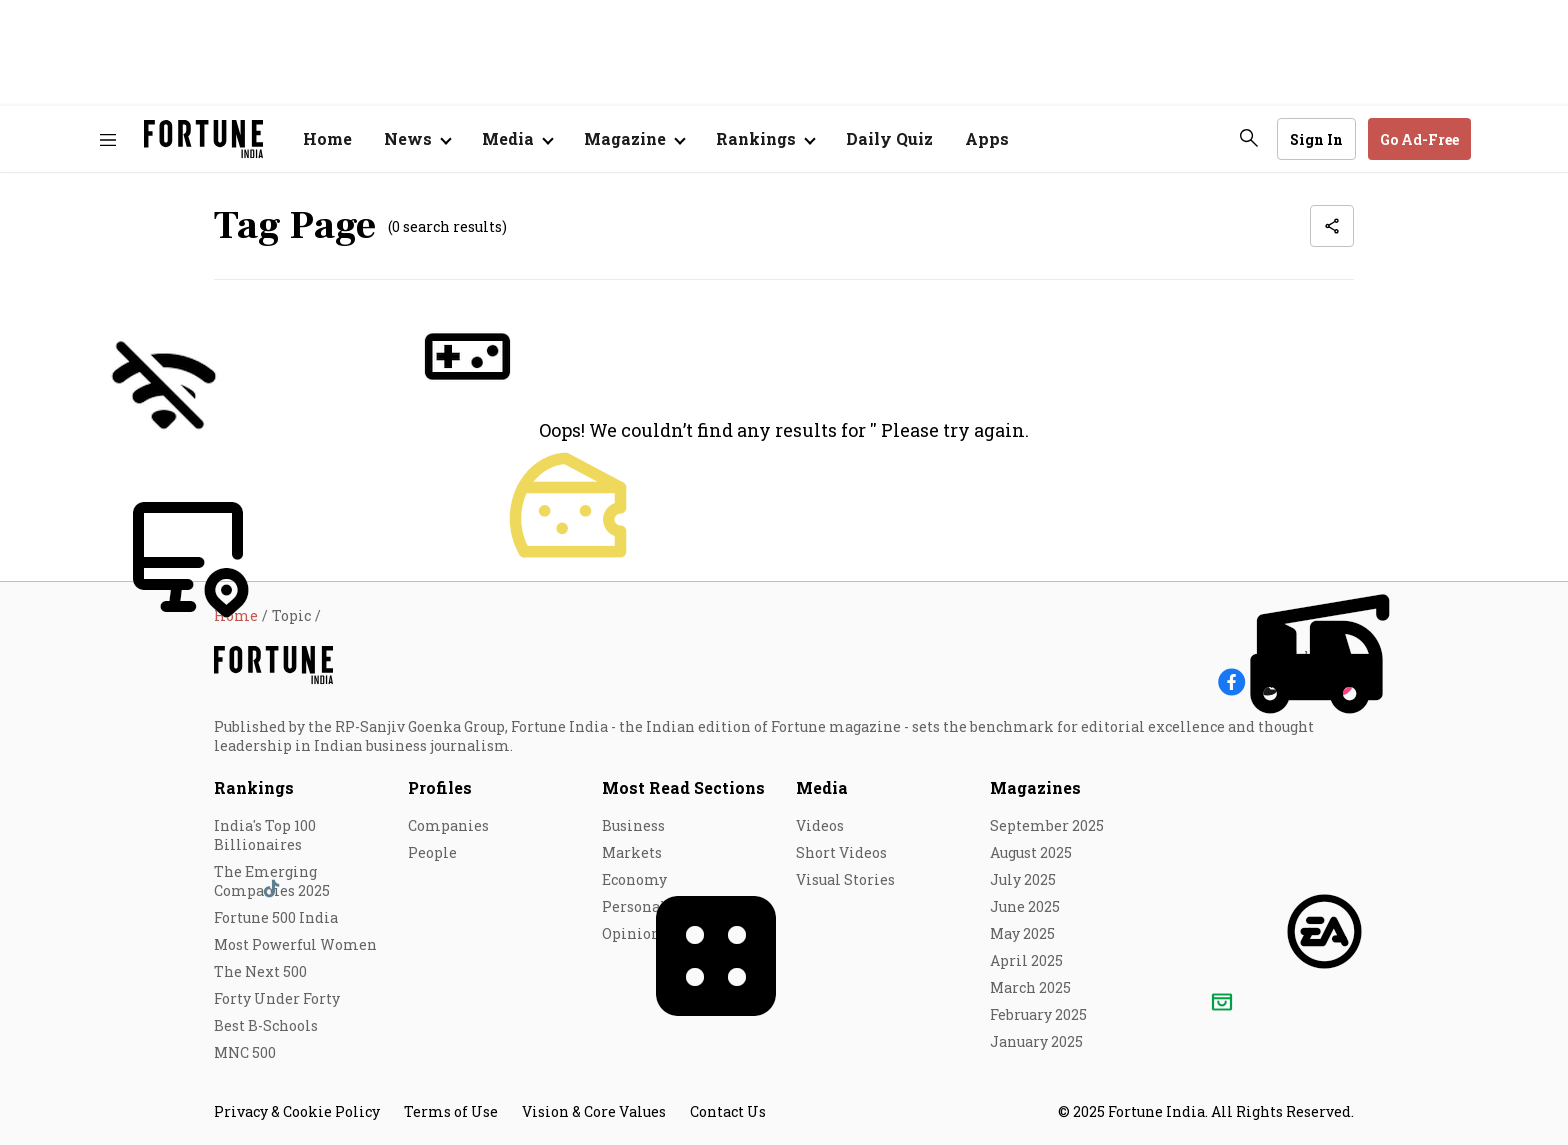 This screenshot has height=1145, width=1568. What do you see at coordinates (188, 557) in the screenshot?
I see `view device location on map` at bounding box center [188, 557].